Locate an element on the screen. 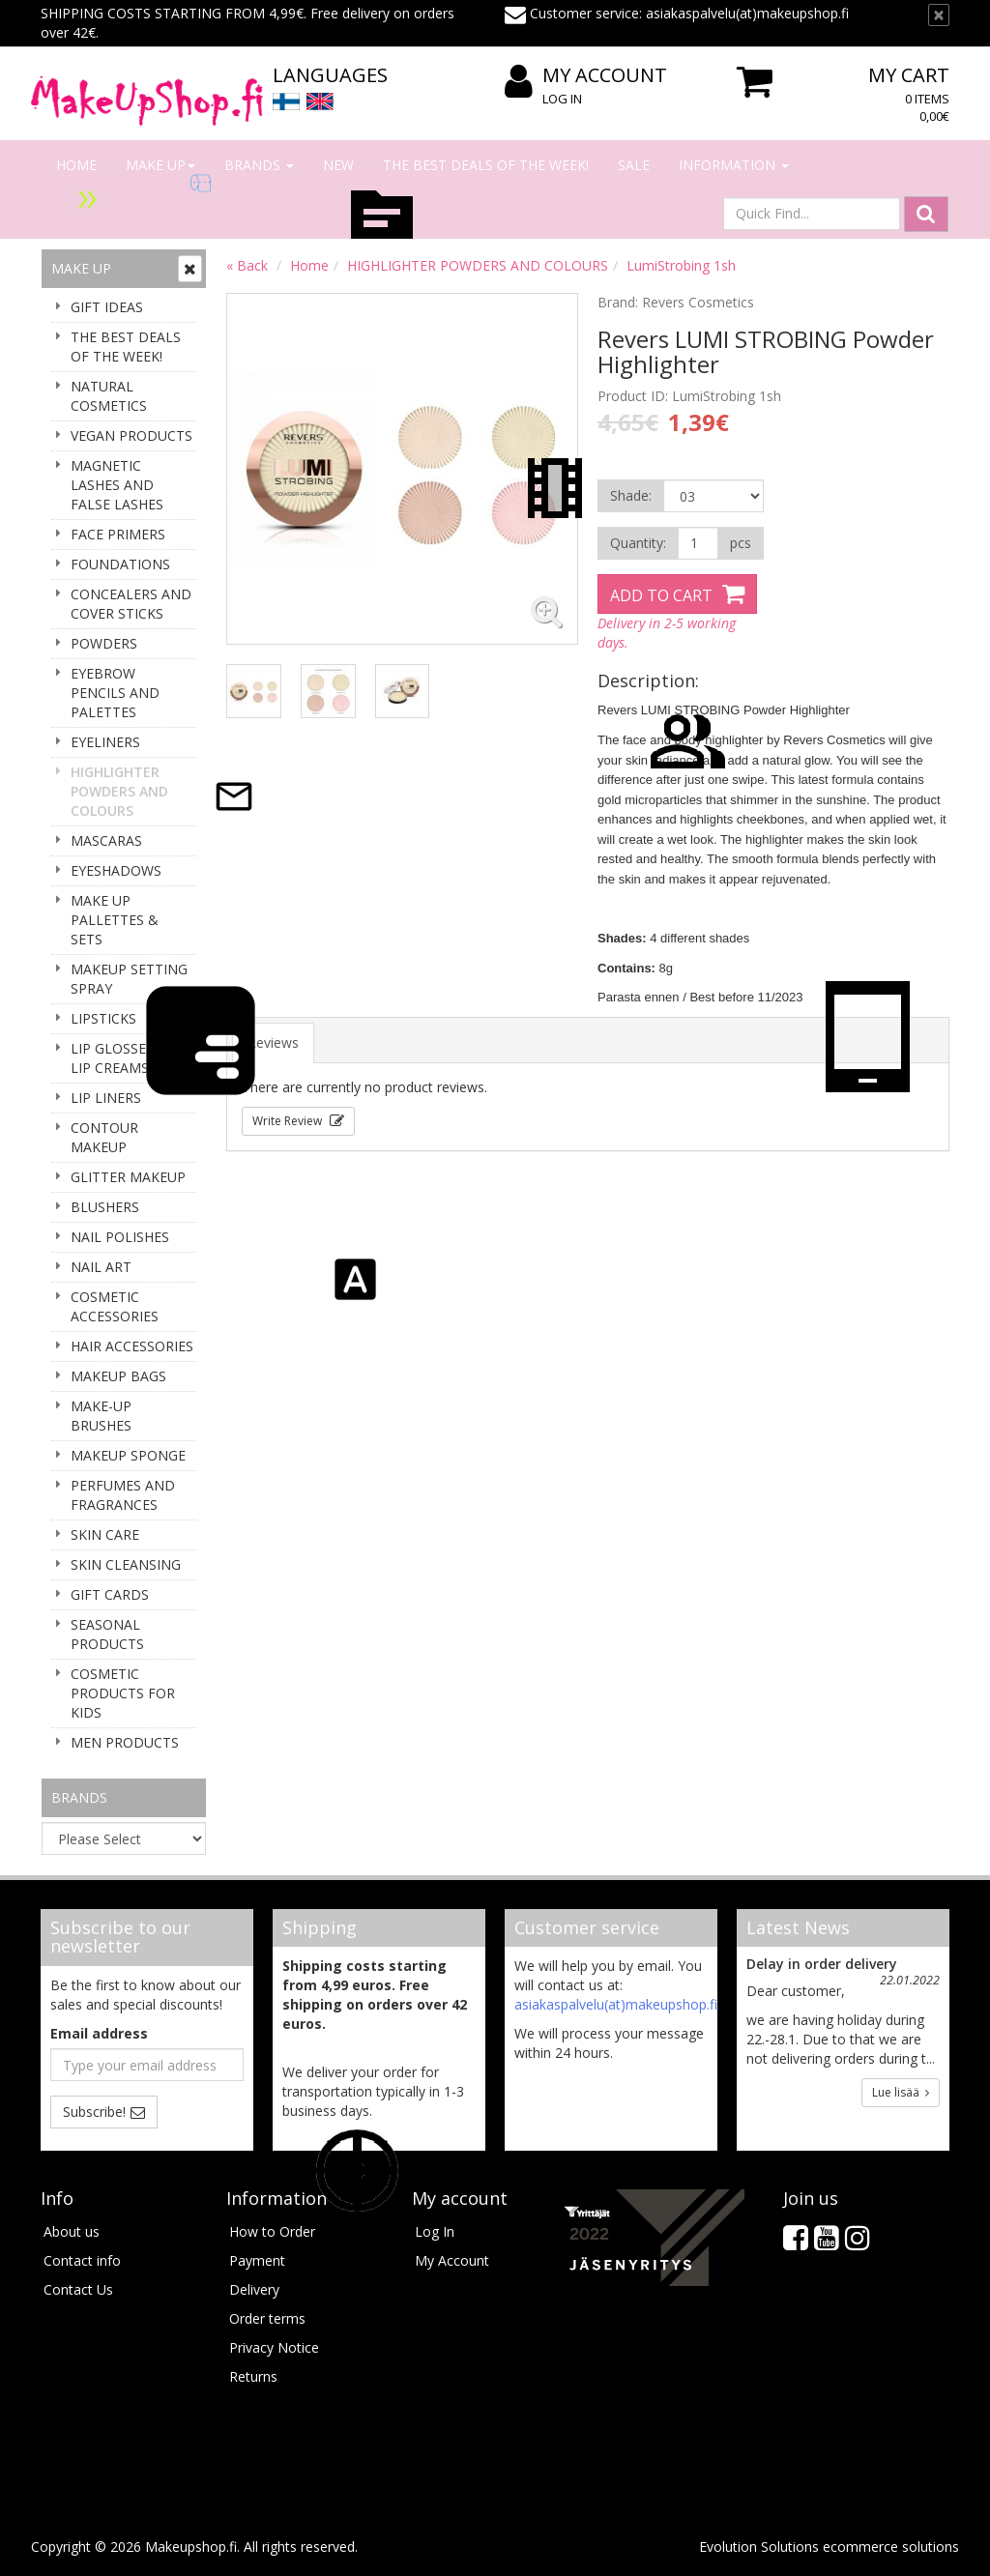 This screenshot has width=990, height=2576. skip forward or advance quickly is located at coordinates (87, 199).